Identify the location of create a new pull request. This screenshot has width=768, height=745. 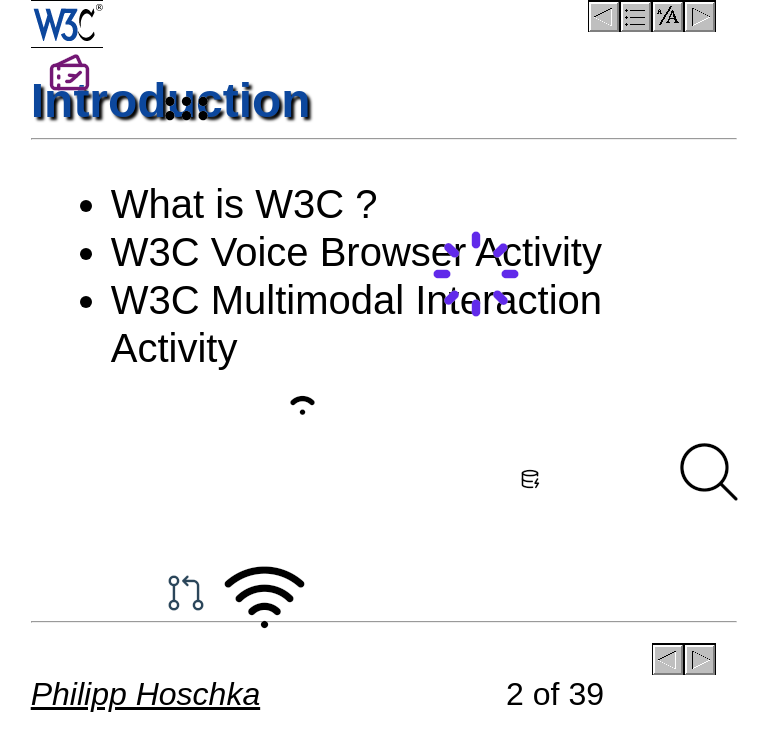
(186, 593).